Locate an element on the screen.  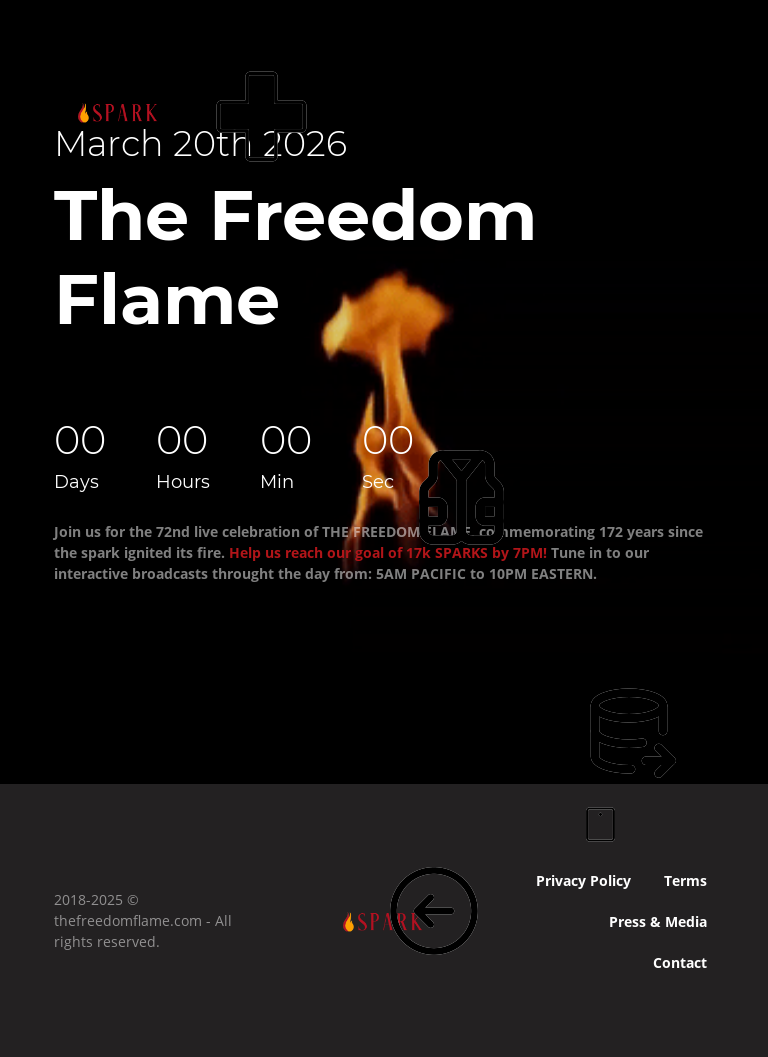
tablet device with front-facing camera is located at coordinates (600, 824).